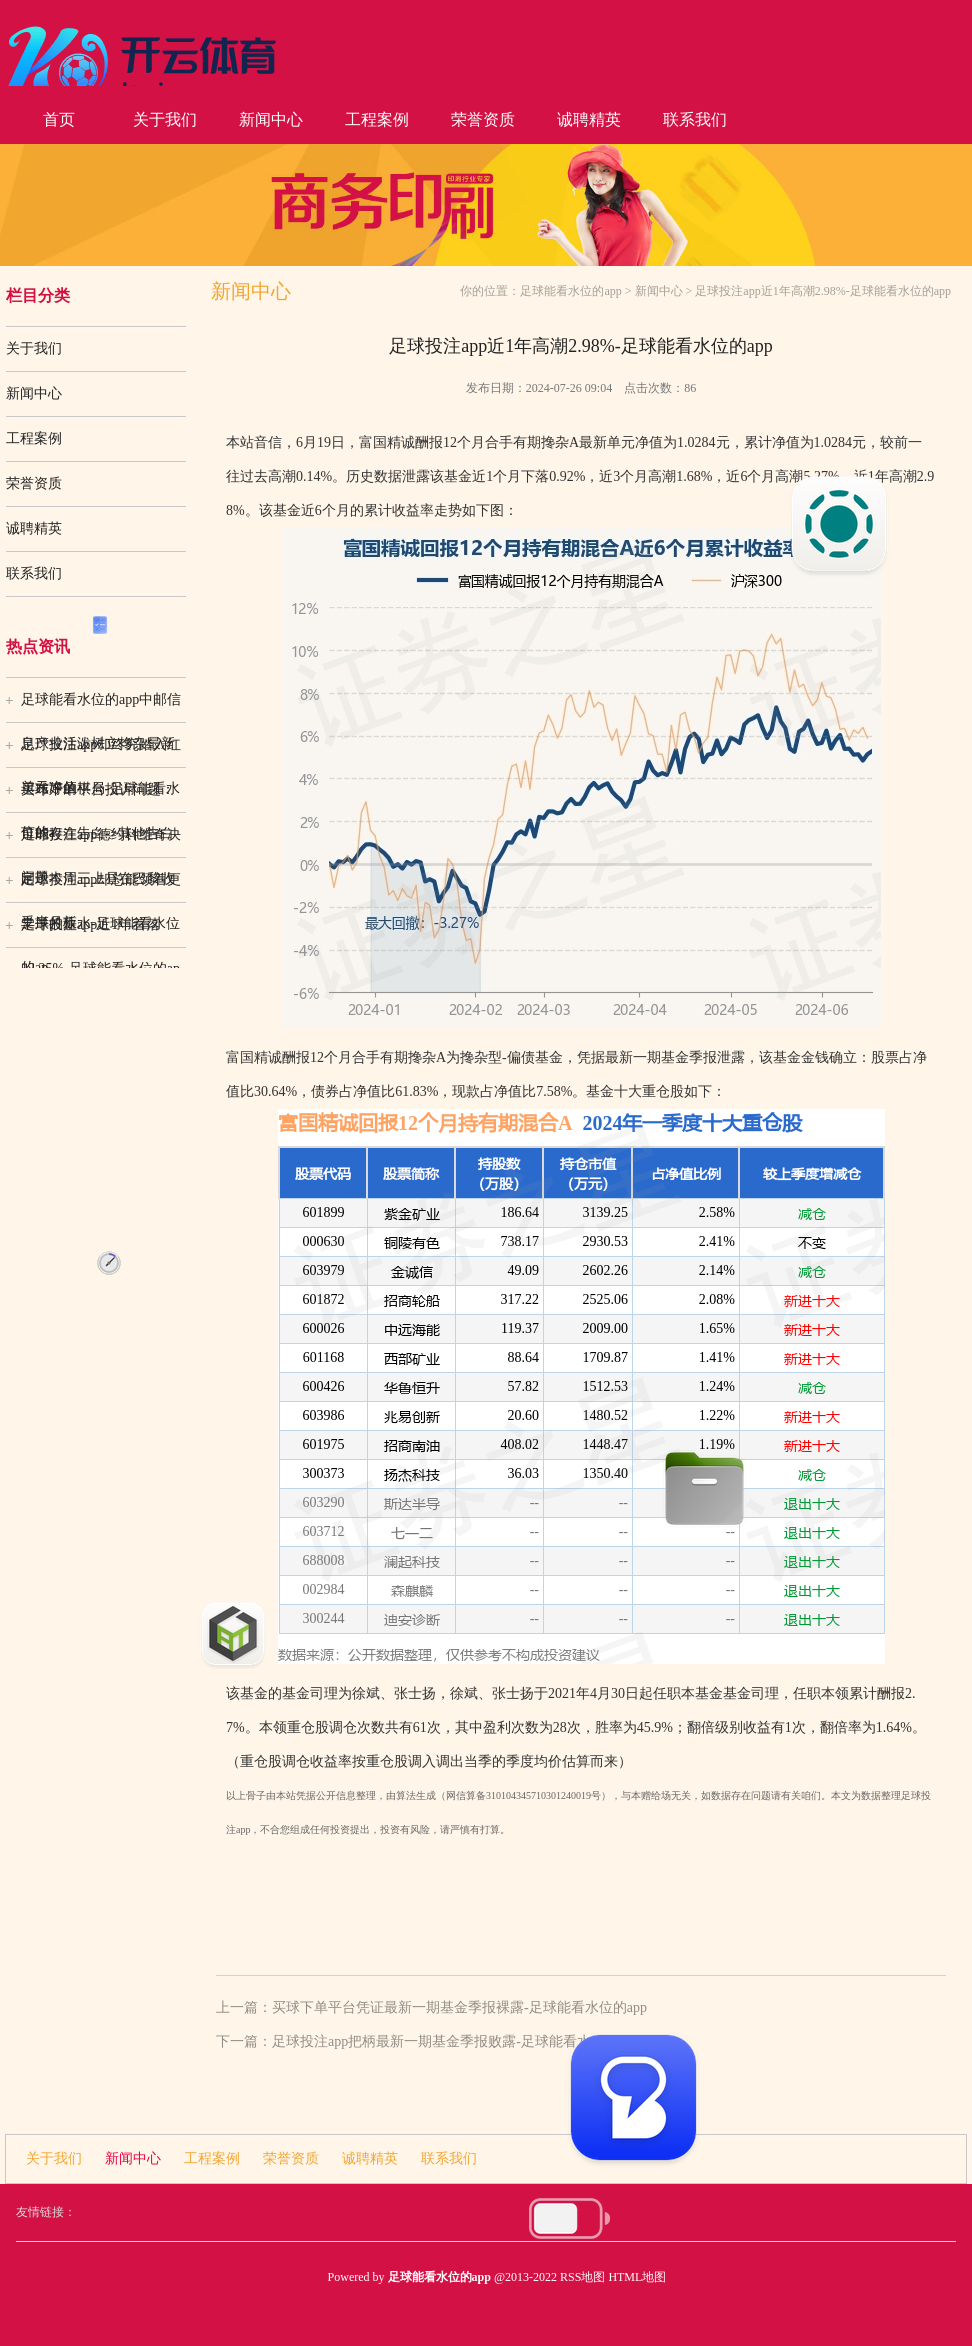  I want to click on indicates battery level at 60% charge, so click(569, 2218).